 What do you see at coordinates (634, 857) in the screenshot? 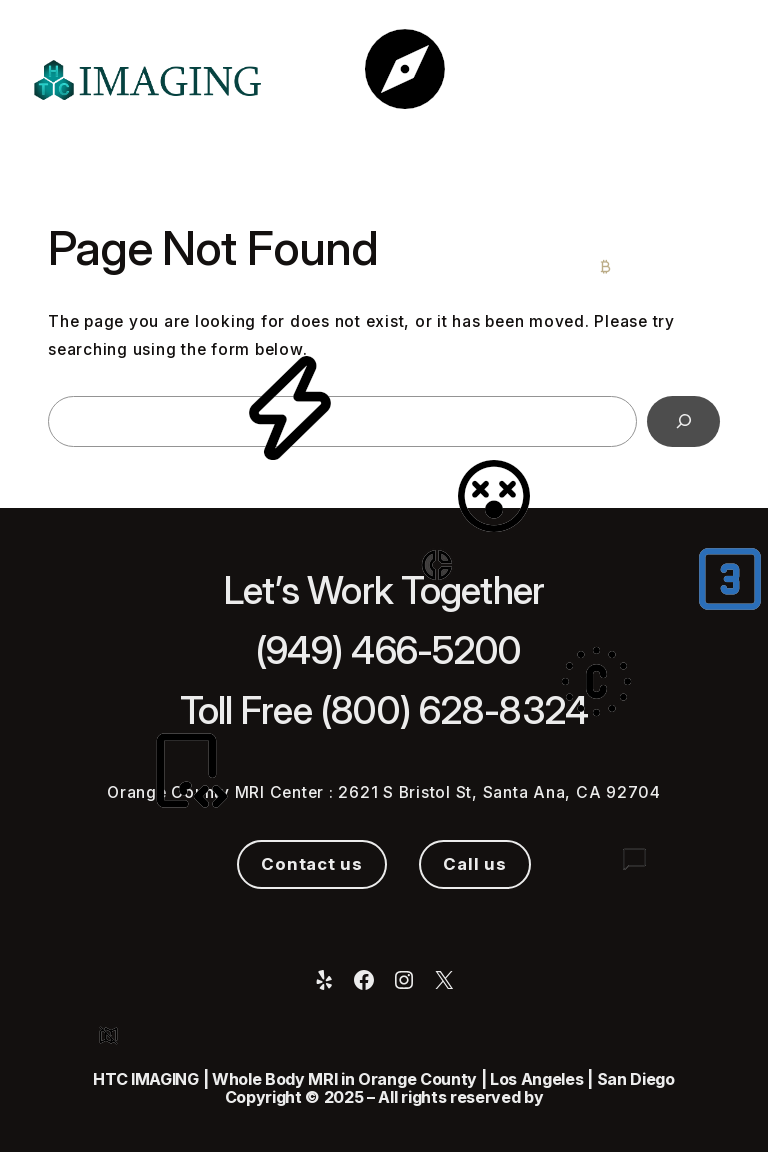
I see `open chat or messaging` at bounding box center [634, 857].